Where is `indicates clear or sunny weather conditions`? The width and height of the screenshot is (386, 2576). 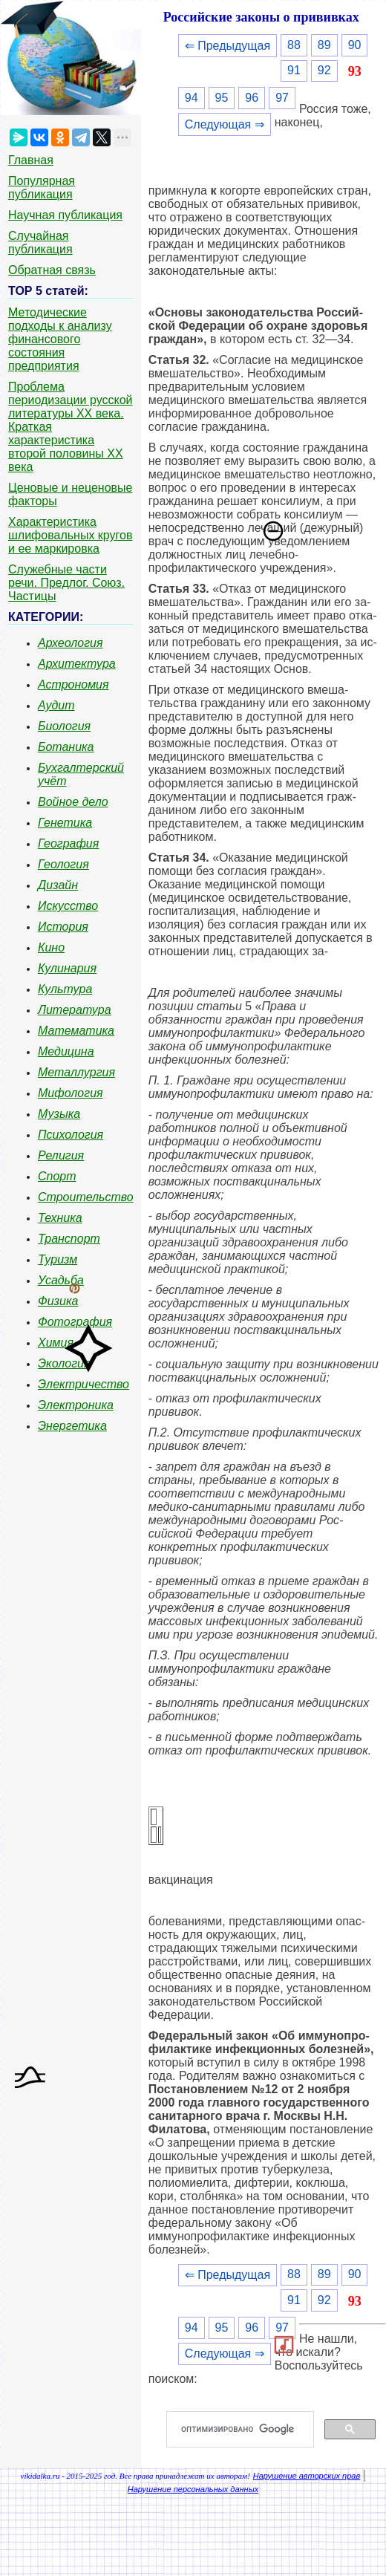
indicates clear or sunny weather conditions is located at coordinates (88, 1348).